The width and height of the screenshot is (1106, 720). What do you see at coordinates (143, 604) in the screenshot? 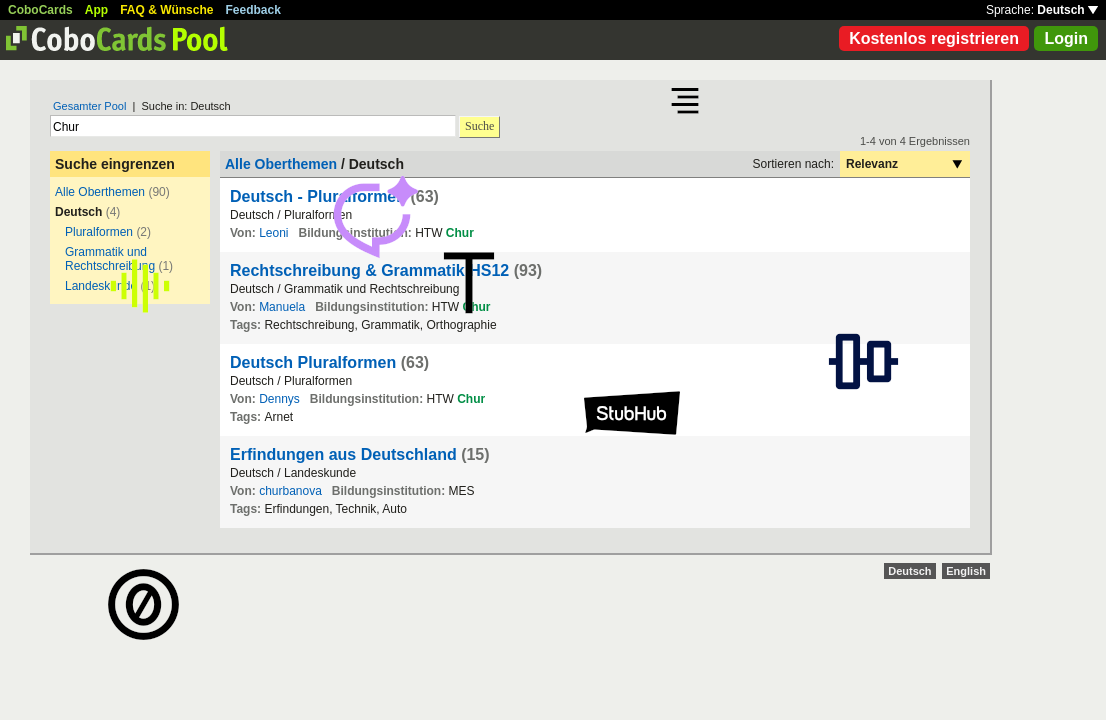
I see `indicates content is in the public domain (CC0 license)` at bounding box center [143, 604].